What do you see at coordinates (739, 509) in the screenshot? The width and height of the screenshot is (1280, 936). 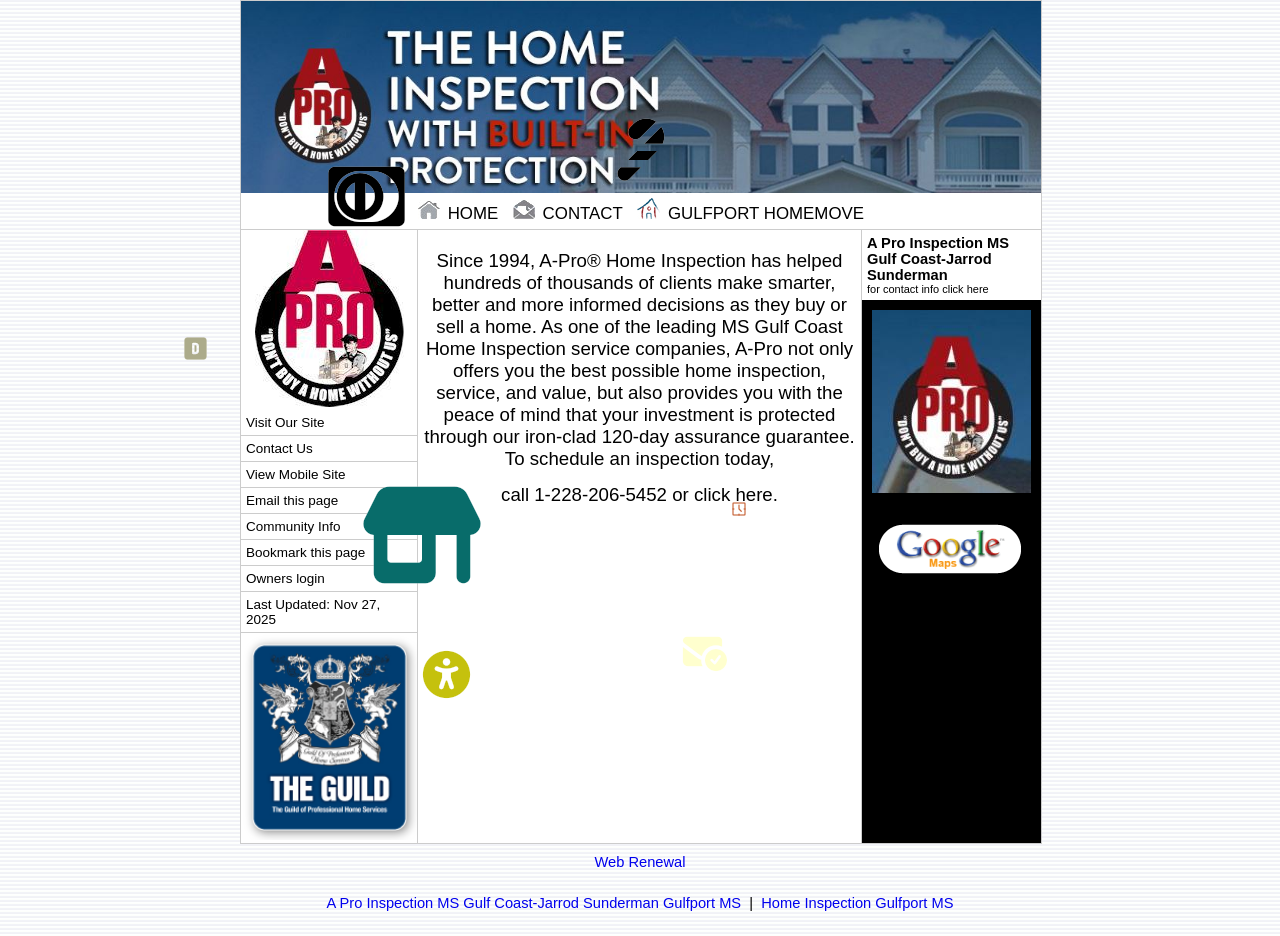 I see `view current time` at bounding box center [739, 509].